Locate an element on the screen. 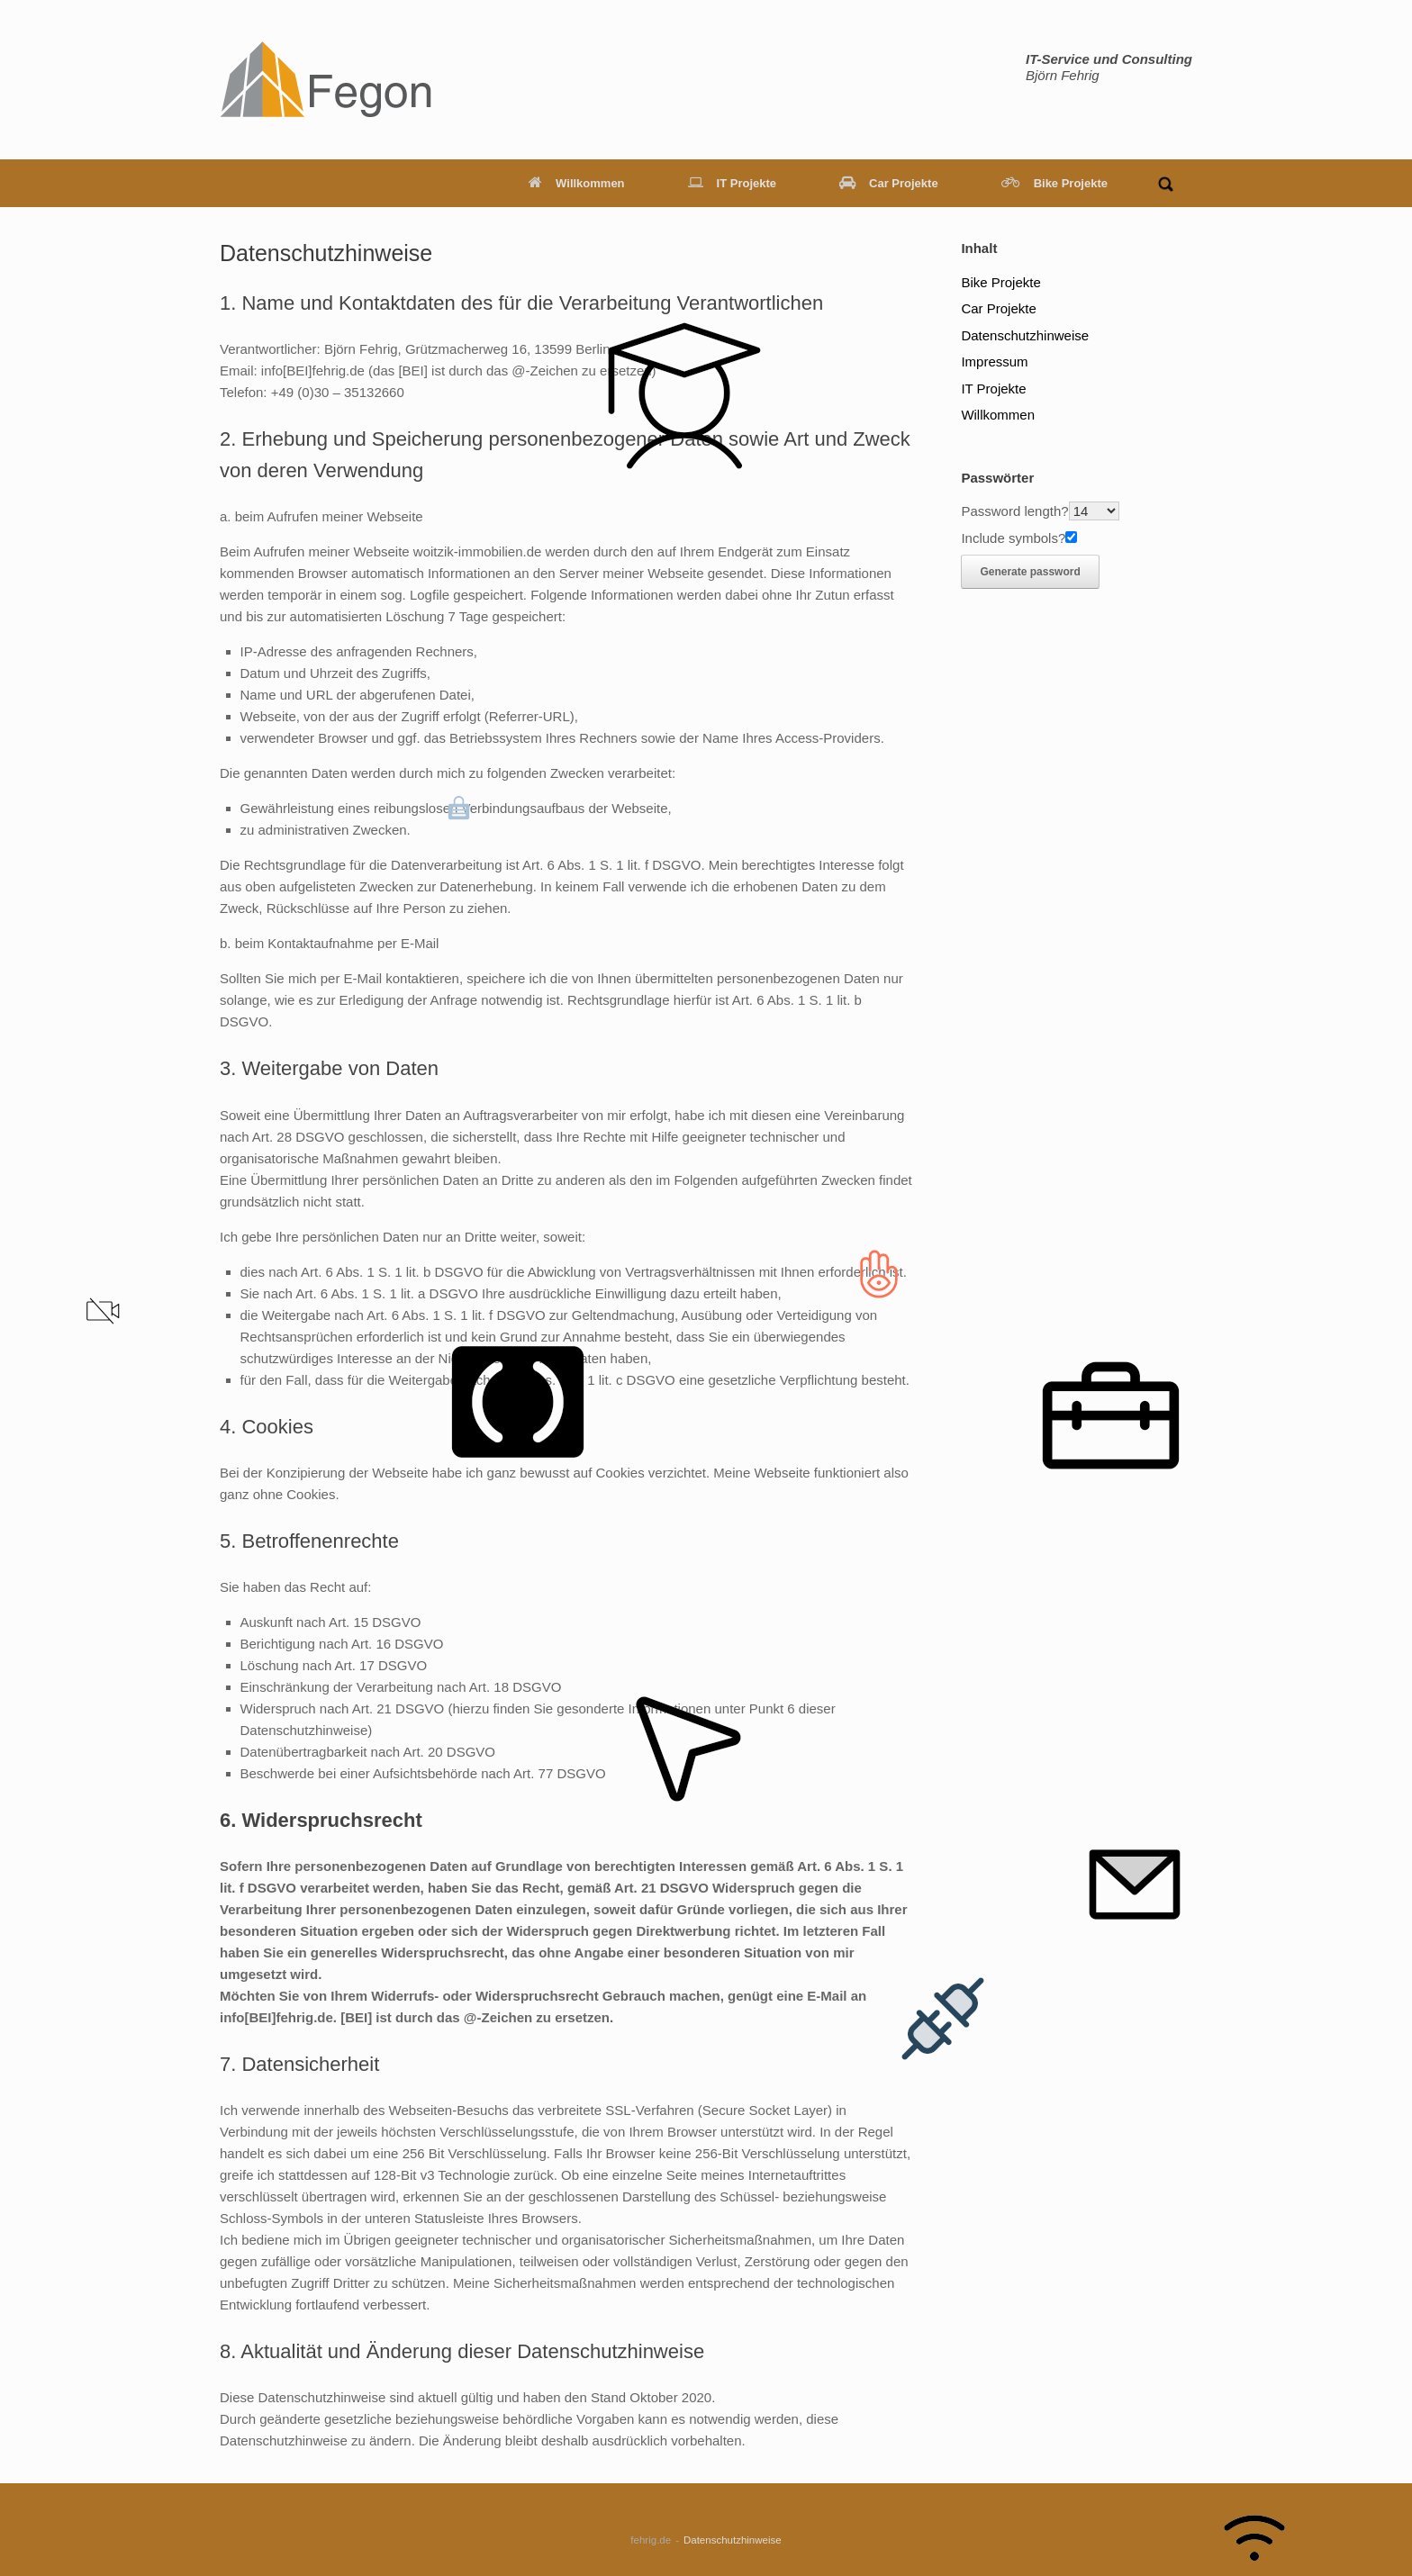 This screenshot has height=2576, width=1412. indicates moderate wifi signal strength is located at coordinates (1254, 2527).